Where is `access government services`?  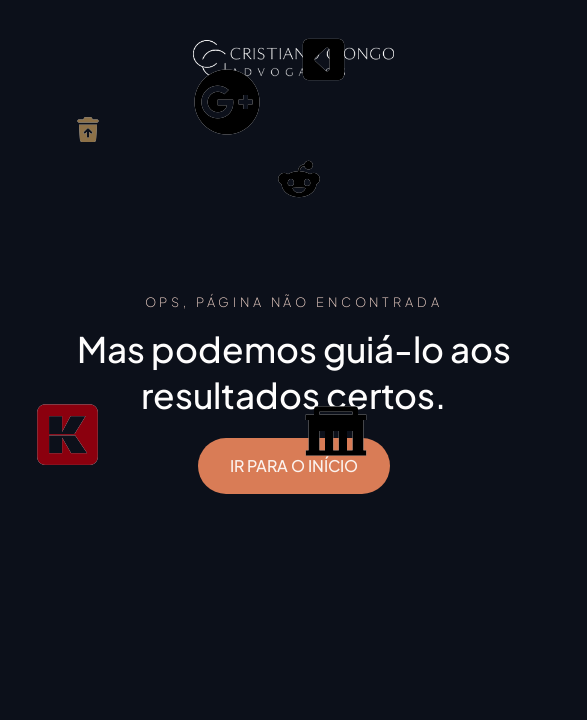 access government services is located at coordinates (336, 431).